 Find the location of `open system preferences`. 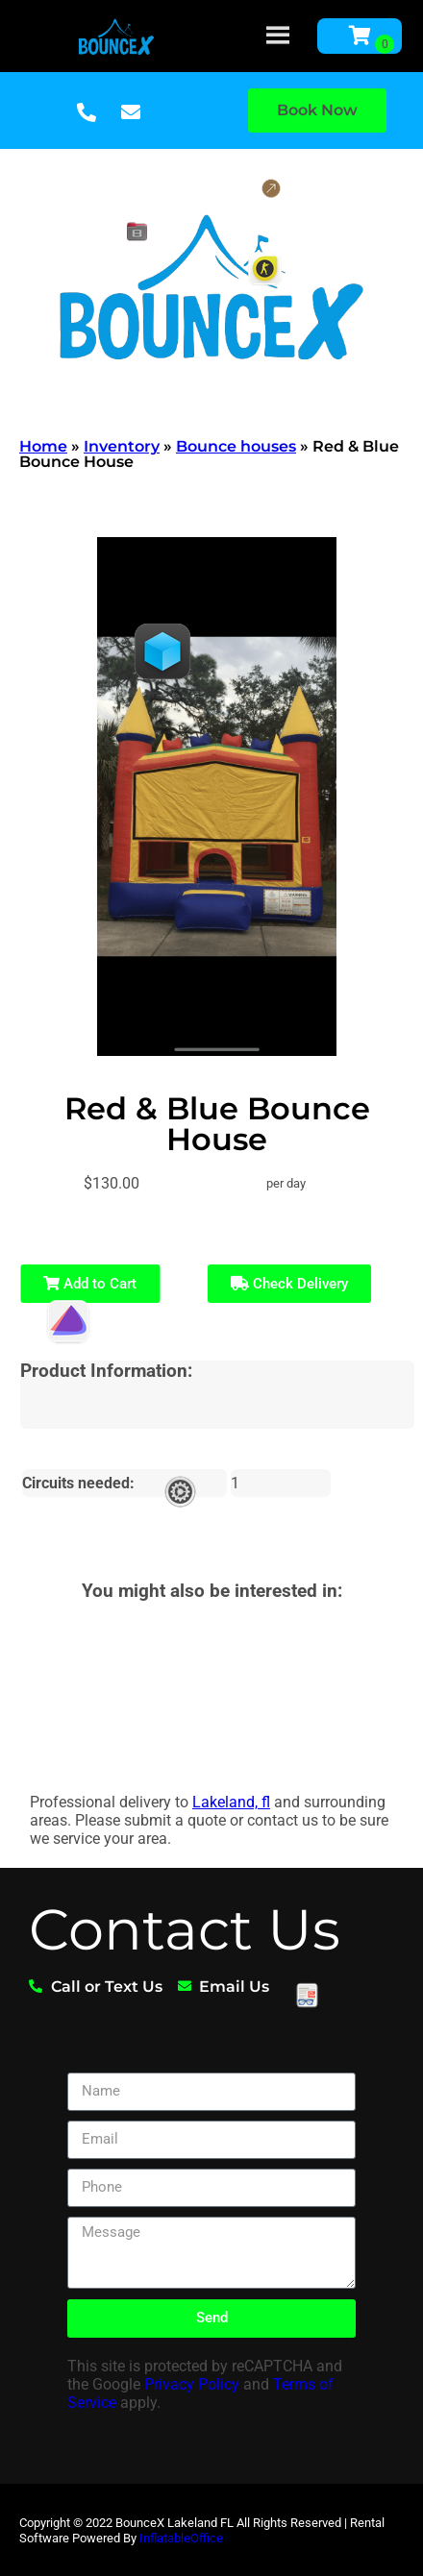

open system preferences is located at coordinates (180, 1491).